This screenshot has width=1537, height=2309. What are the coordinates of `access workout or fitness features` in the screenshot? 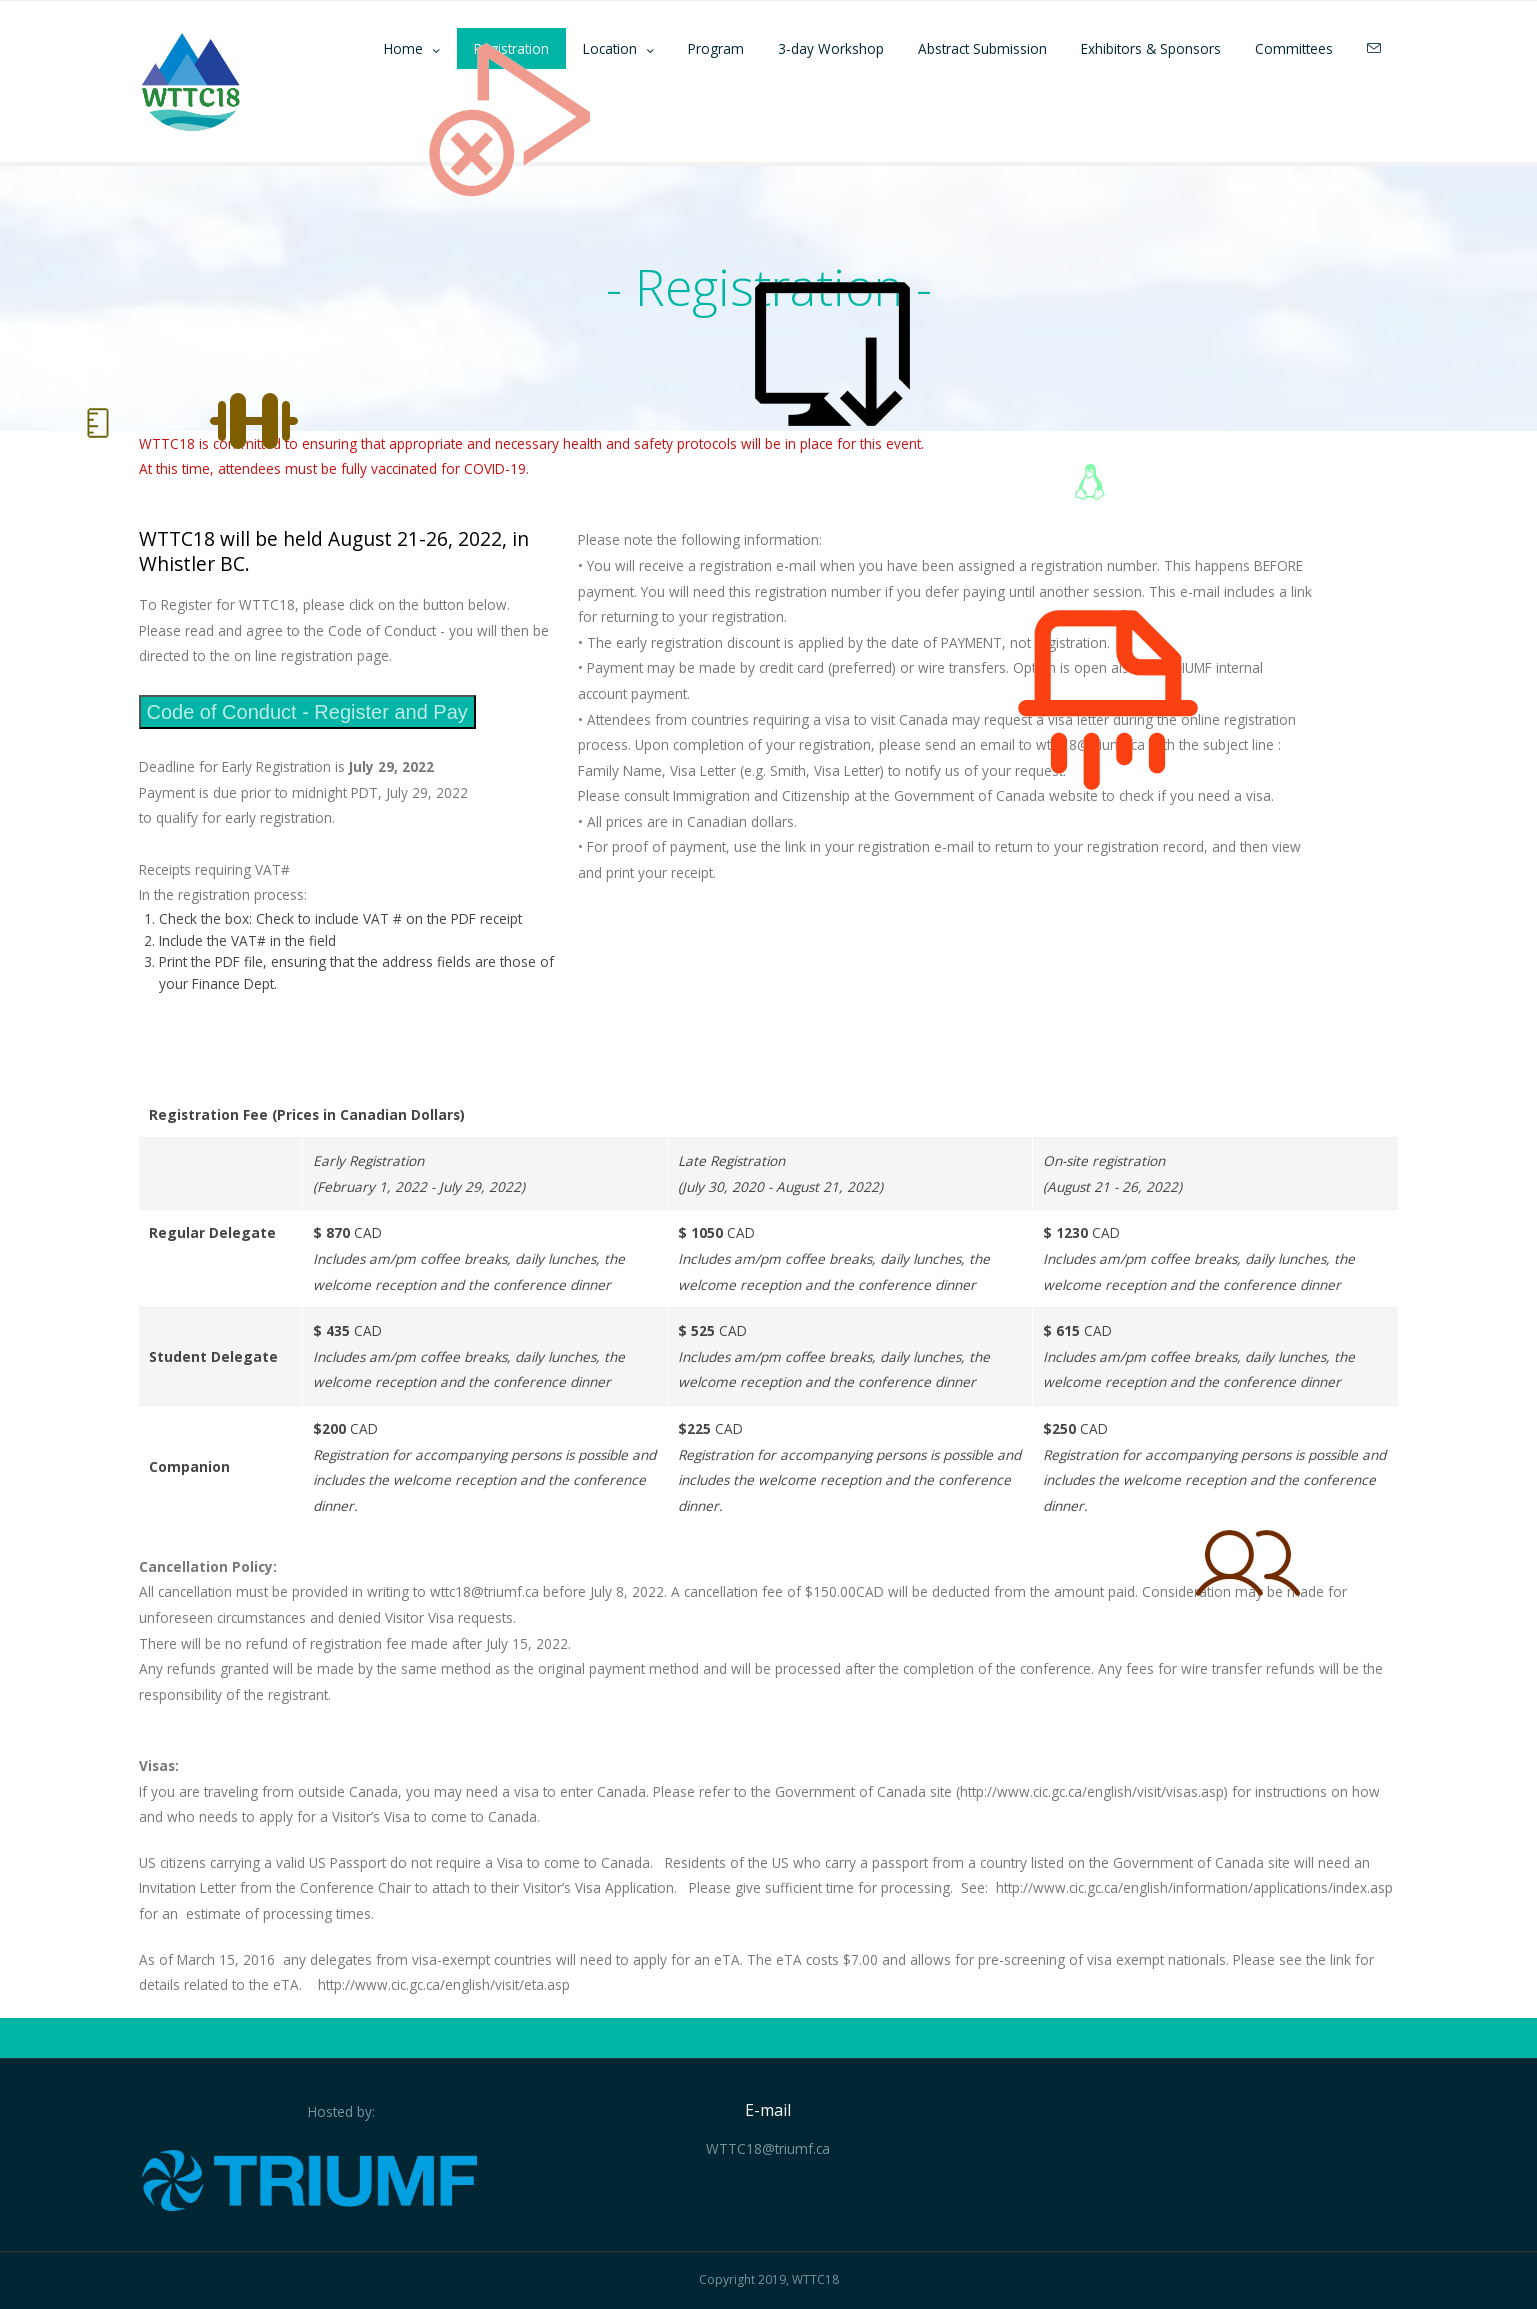 It's located at (254, 421).